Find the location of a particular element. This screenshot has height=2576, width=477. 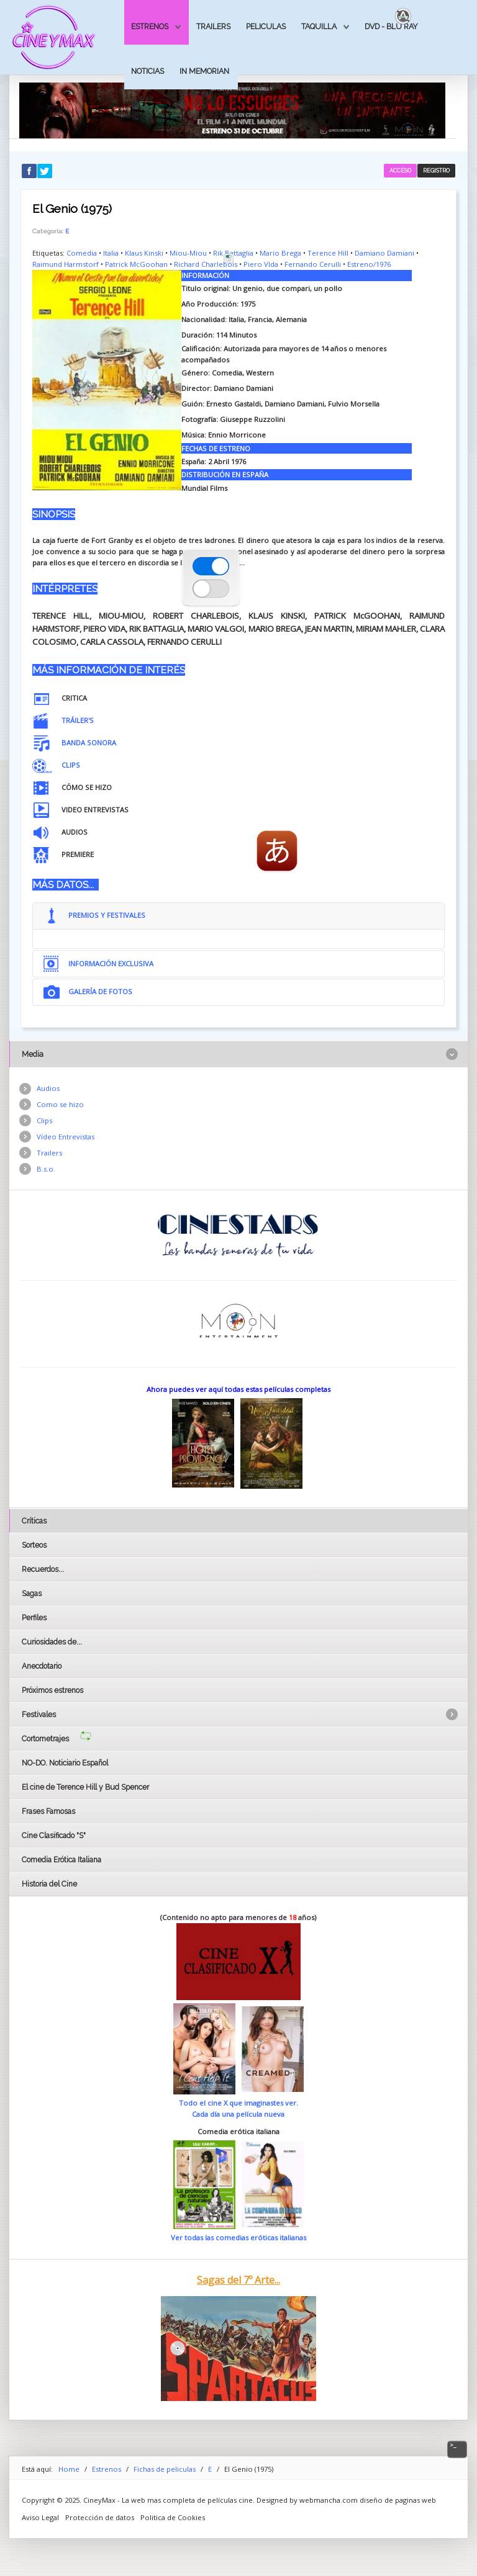

open Microsoft Dynamics app is located at coordinates (221, 2155).